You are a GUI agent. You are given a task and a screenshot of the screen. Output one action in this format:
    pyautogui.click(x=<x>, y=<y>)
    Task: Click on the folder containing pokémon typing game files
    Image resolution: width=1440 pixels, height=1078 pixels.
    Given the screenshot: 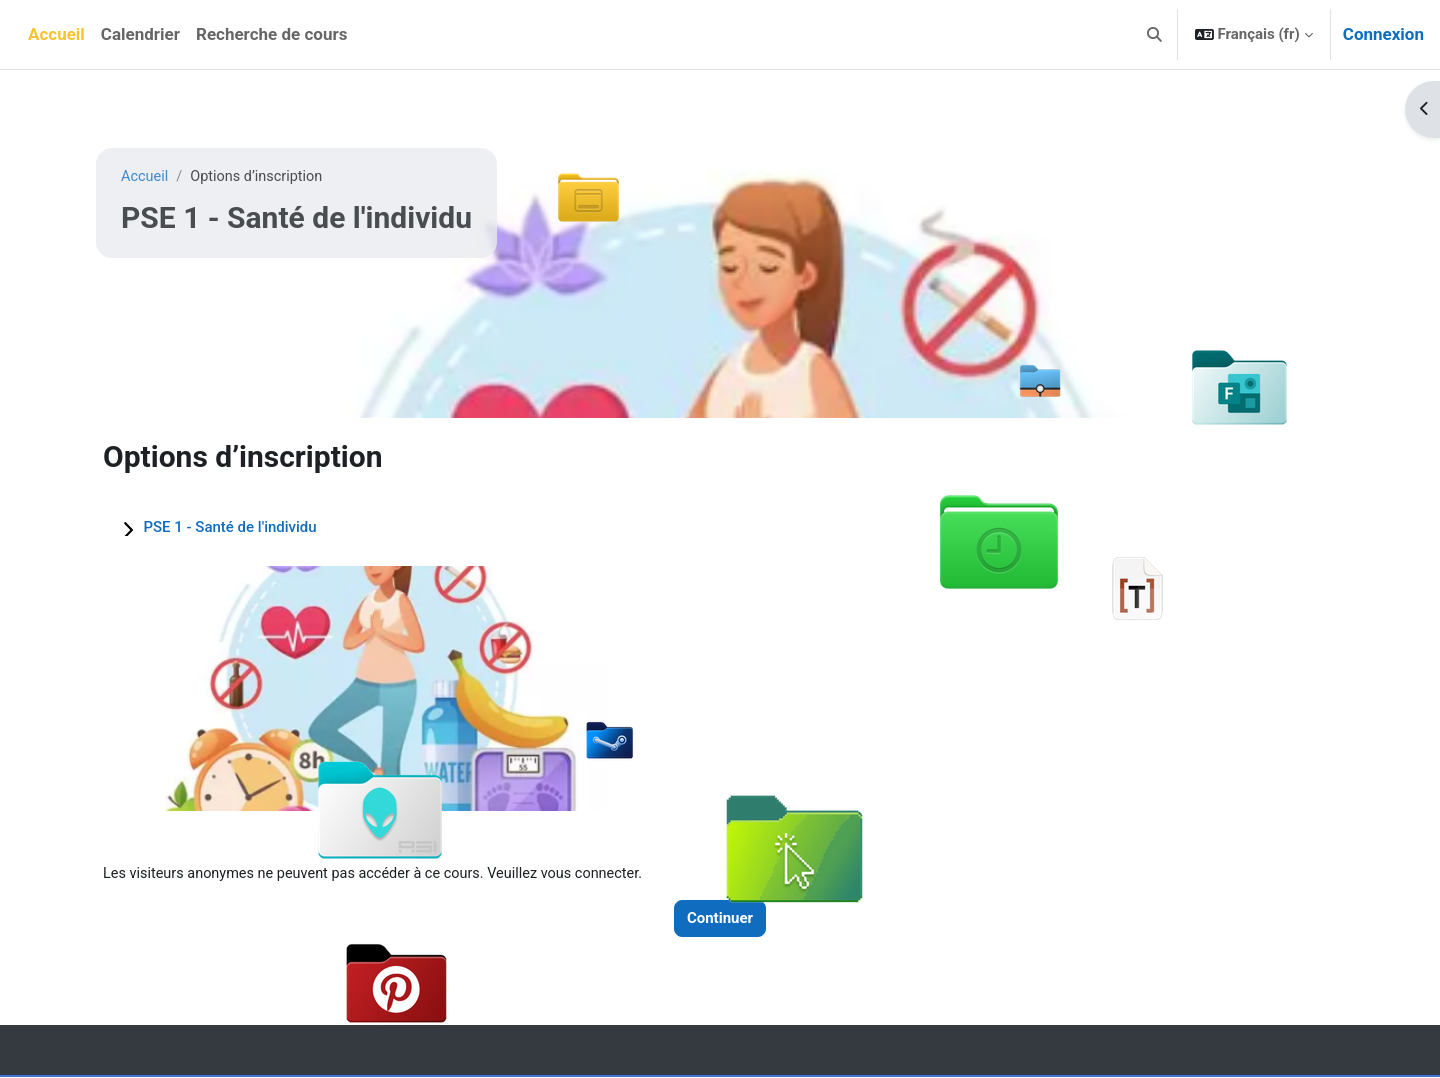 What is the action you would take?
    pyautogui.click(x=1040, y=382)
    